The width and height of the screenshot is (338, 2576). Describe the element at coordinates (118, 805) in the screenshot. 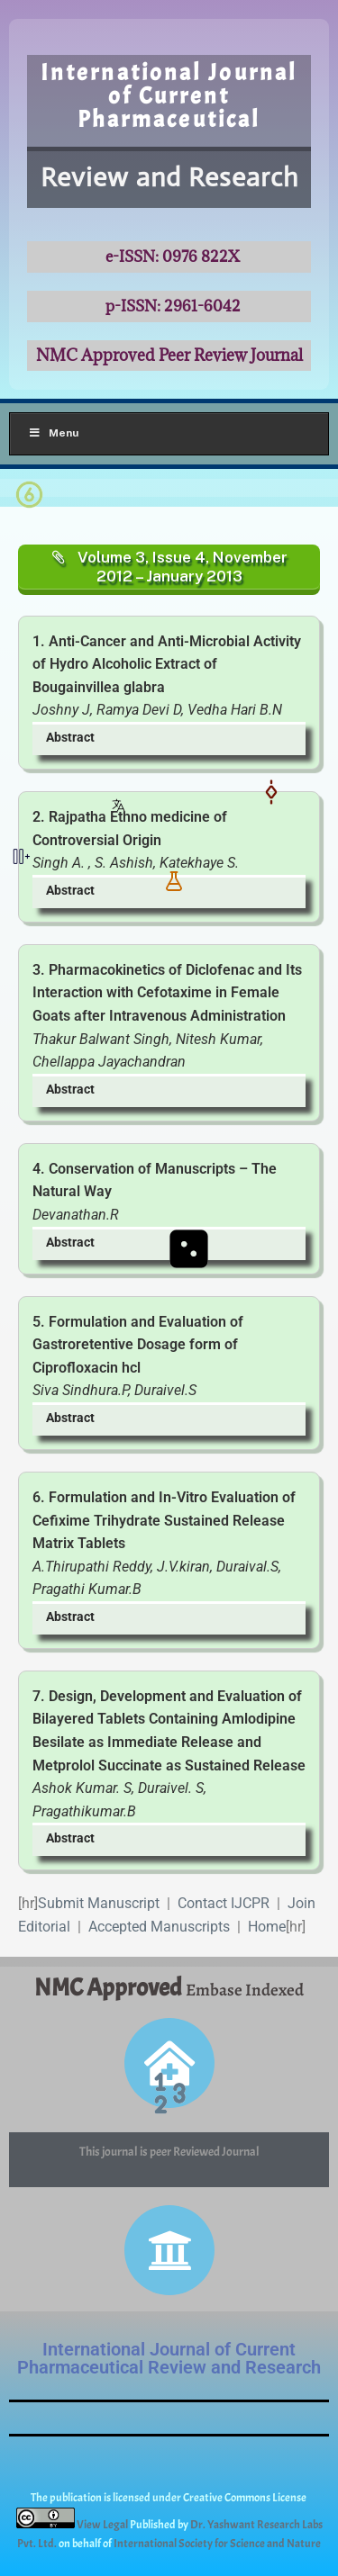

I see `change language settings` at that location.